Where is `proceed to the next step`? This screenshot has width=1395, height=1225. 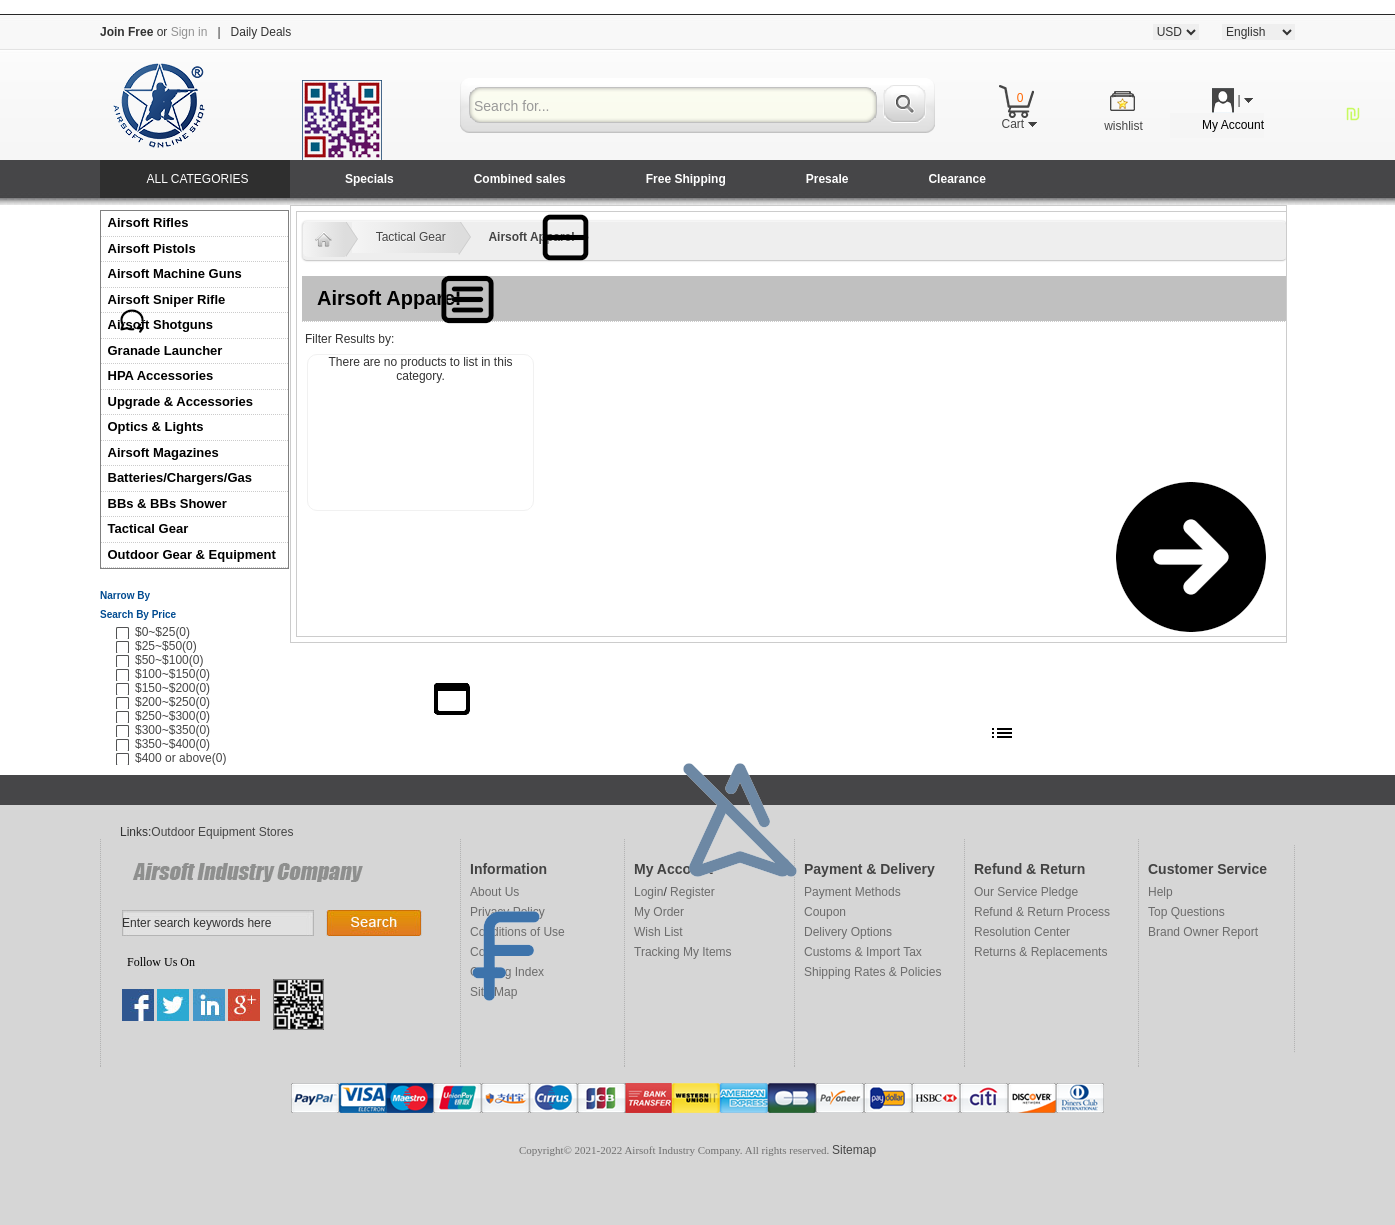
proceed to the next step is located at coordinates (1191, 557).